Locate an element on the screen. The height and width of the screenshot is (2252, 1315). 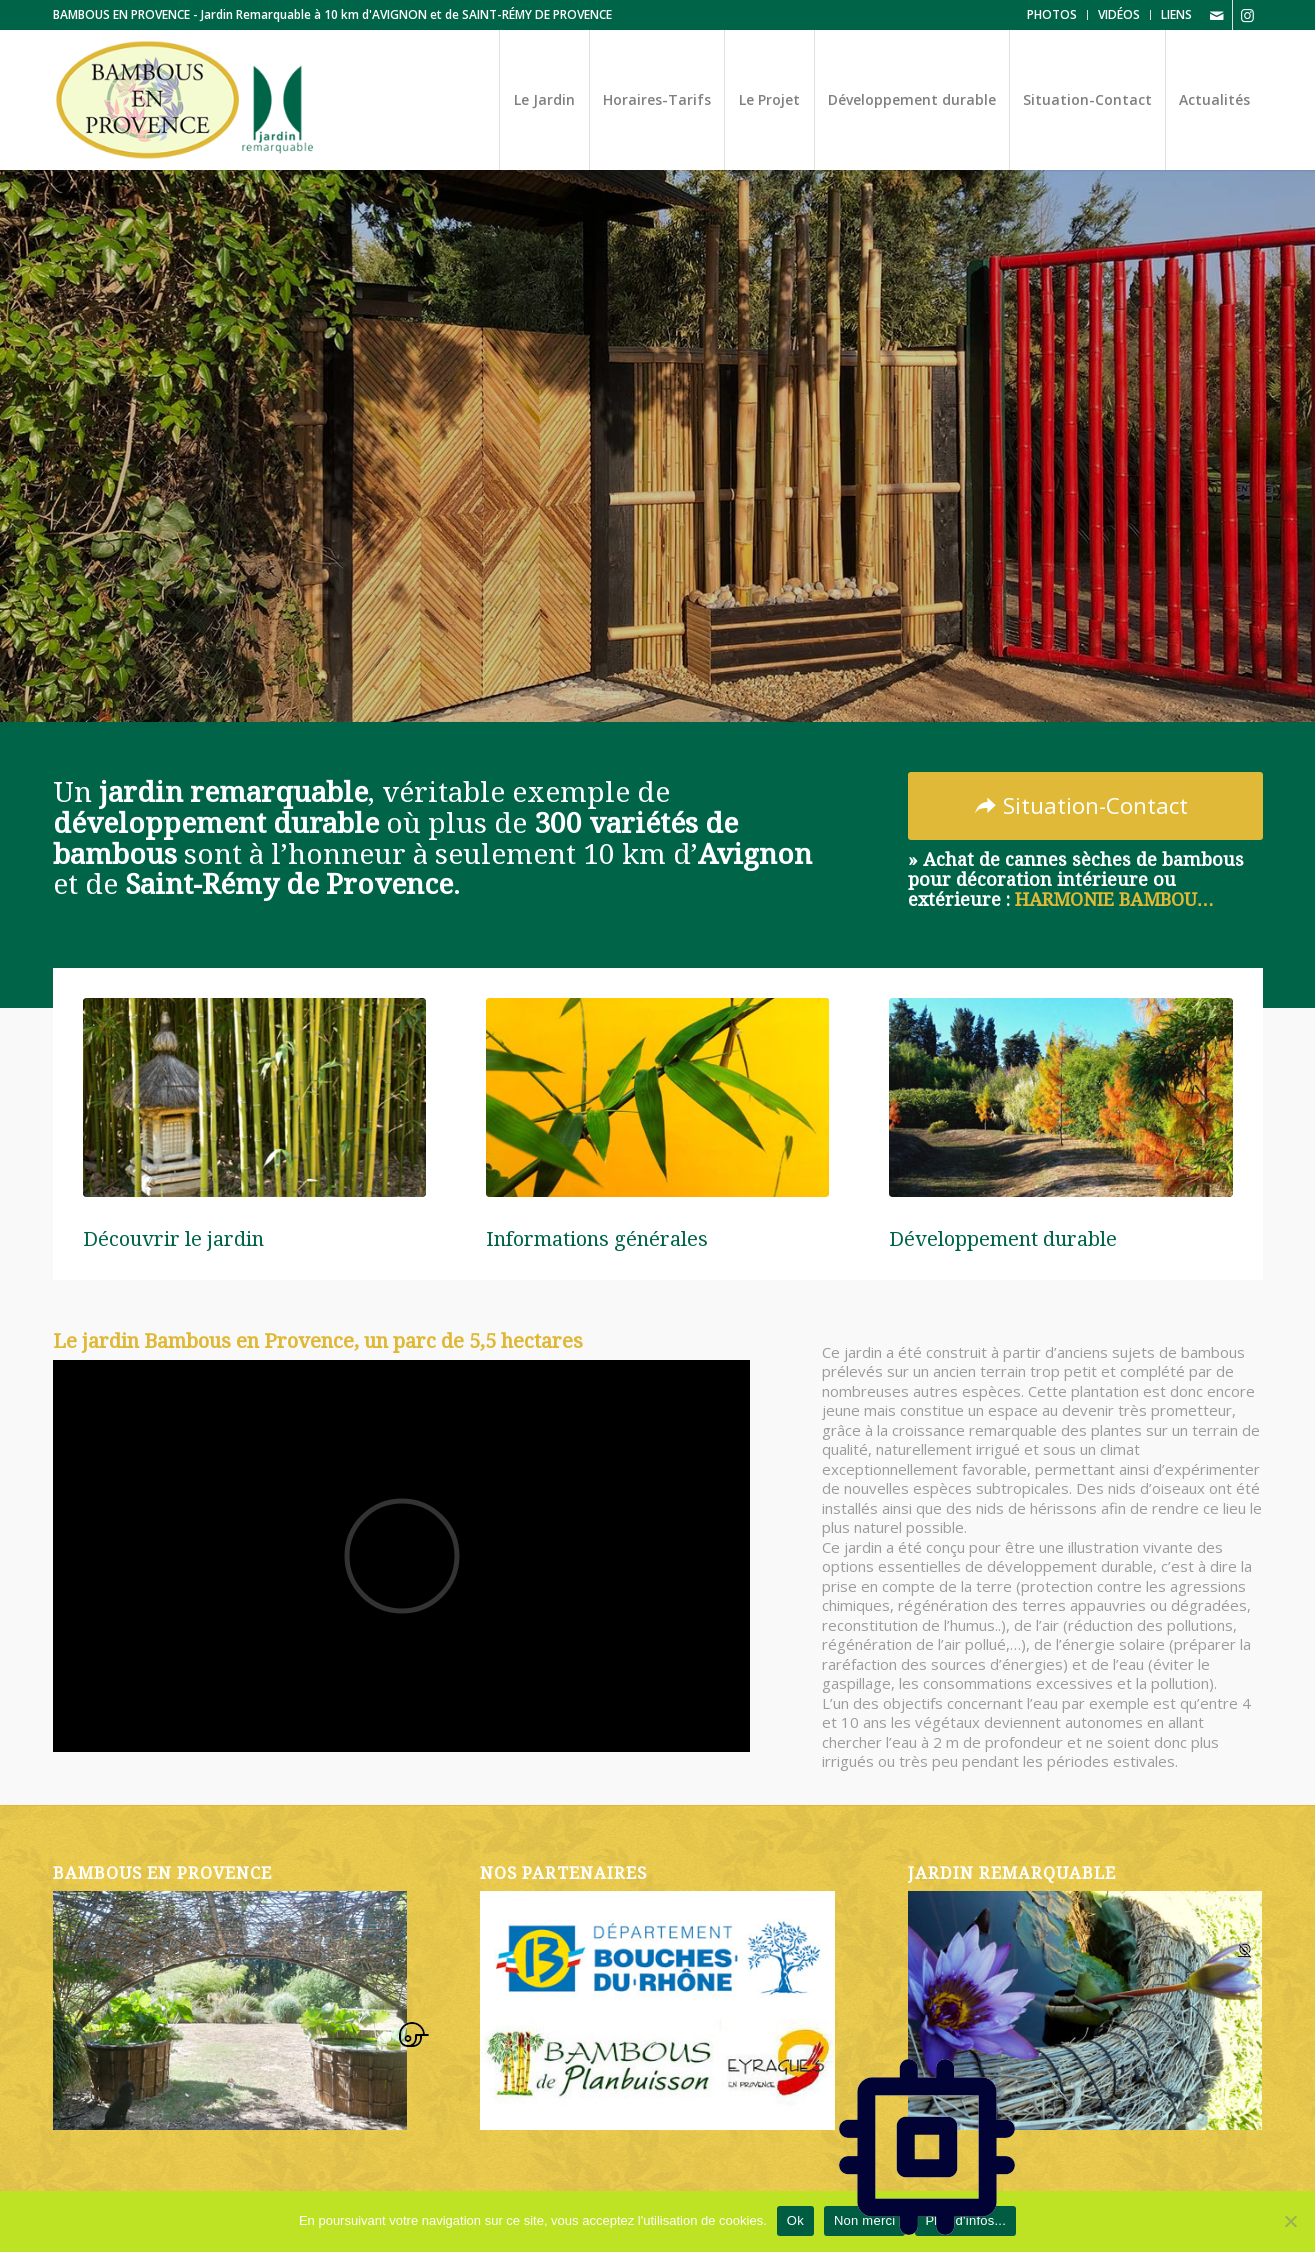
access baseball or sports settings is located at coordinates (413, 2035).